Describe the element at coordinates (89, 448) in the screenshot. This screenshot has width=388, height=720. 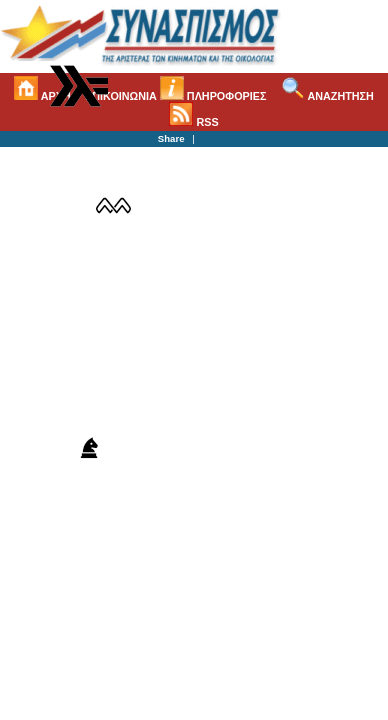
I see `play chess game` at that location.